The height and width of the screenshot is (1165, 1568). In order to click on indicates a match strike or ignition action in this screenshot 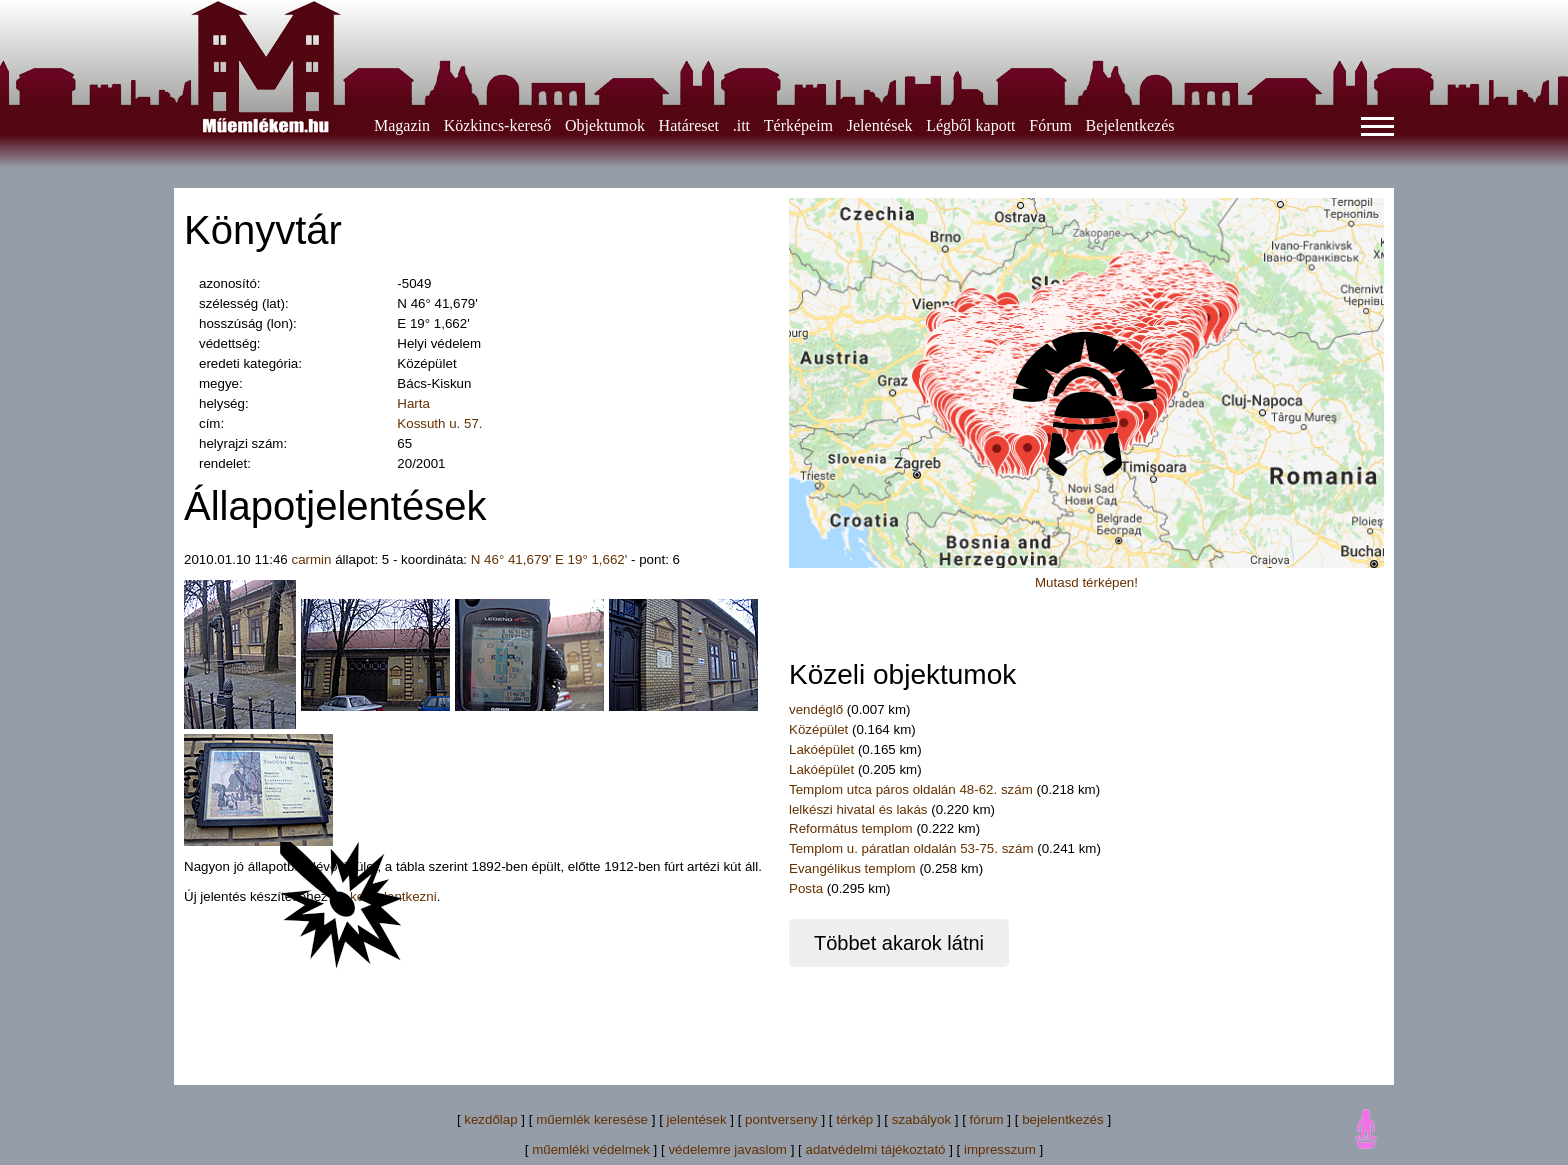, I will do `click(344, 906)`.